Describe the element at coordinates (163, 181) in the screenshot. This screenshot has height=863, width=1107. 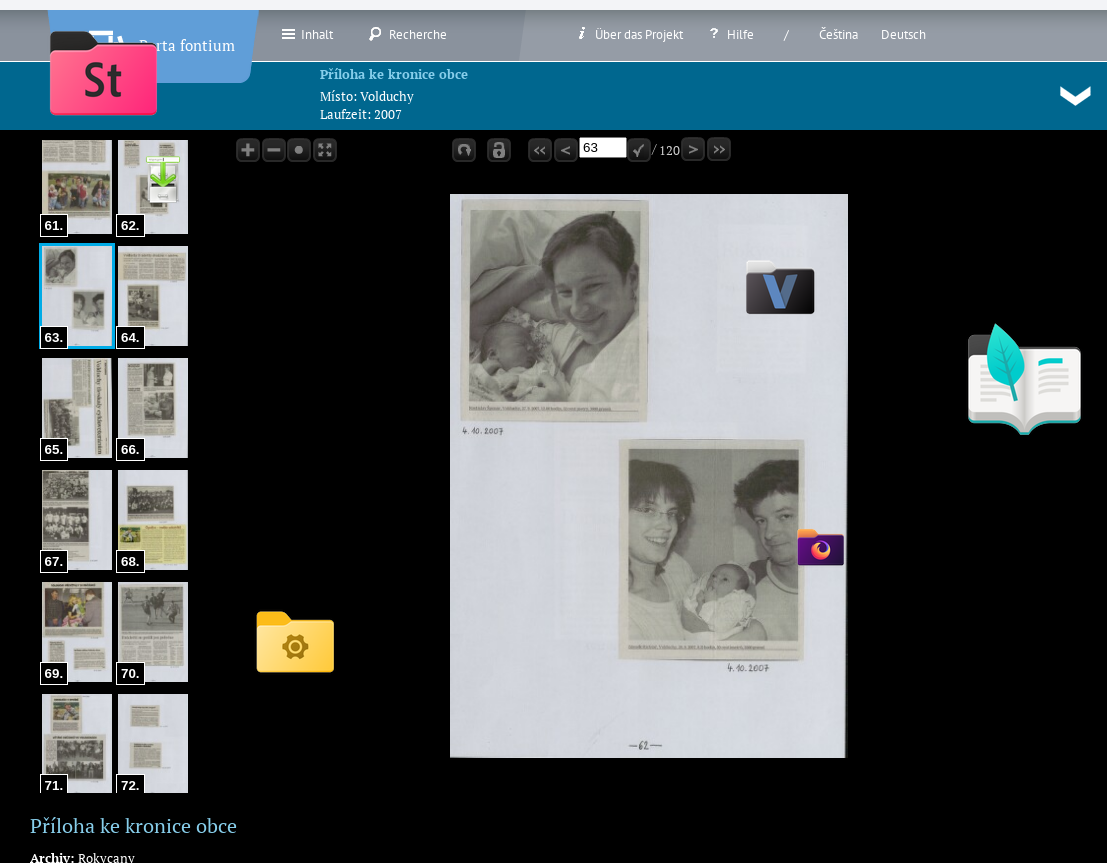
I see `save document to a new location or with a new name` at that location.